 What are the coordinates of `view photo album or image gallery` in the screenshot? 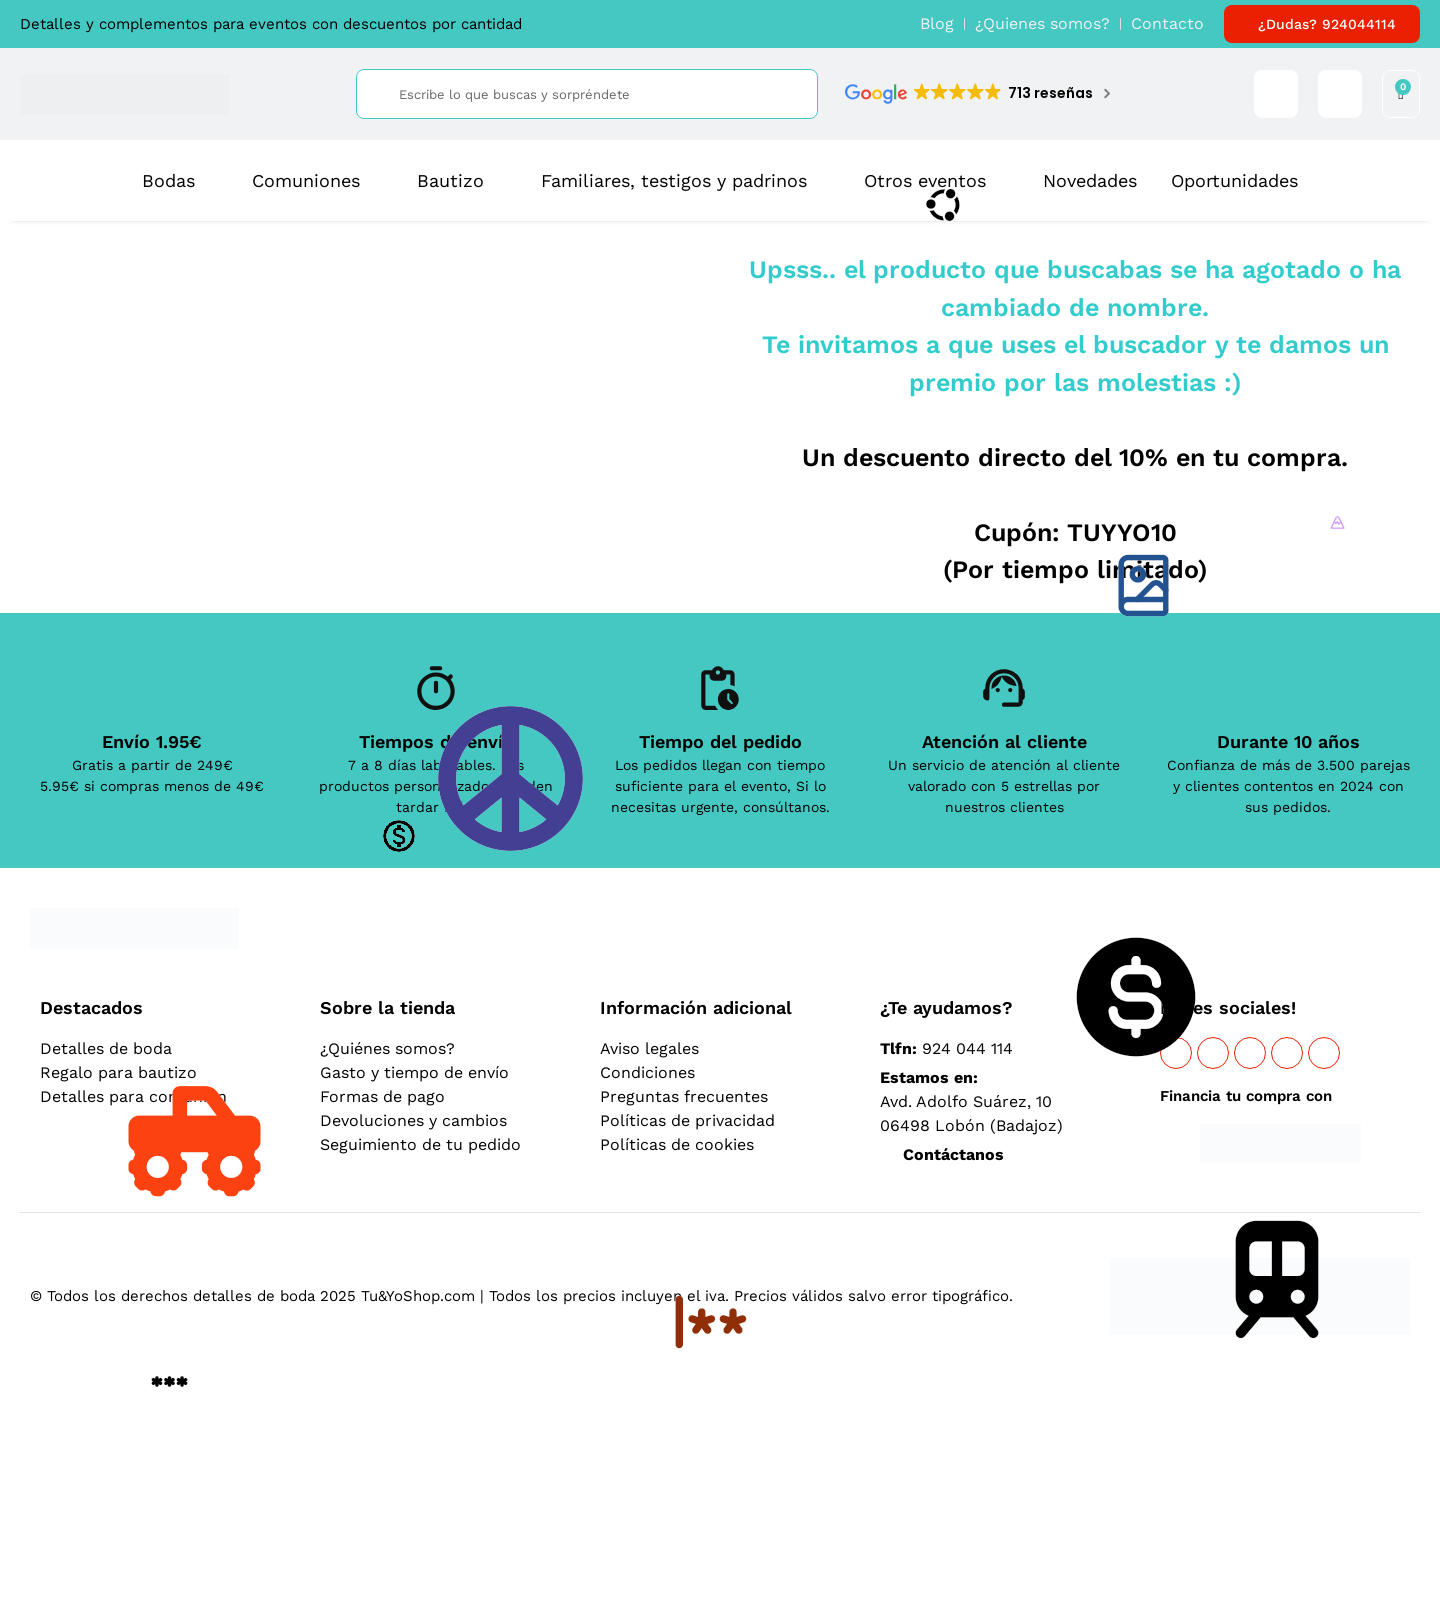 It's located at (1143, 585).